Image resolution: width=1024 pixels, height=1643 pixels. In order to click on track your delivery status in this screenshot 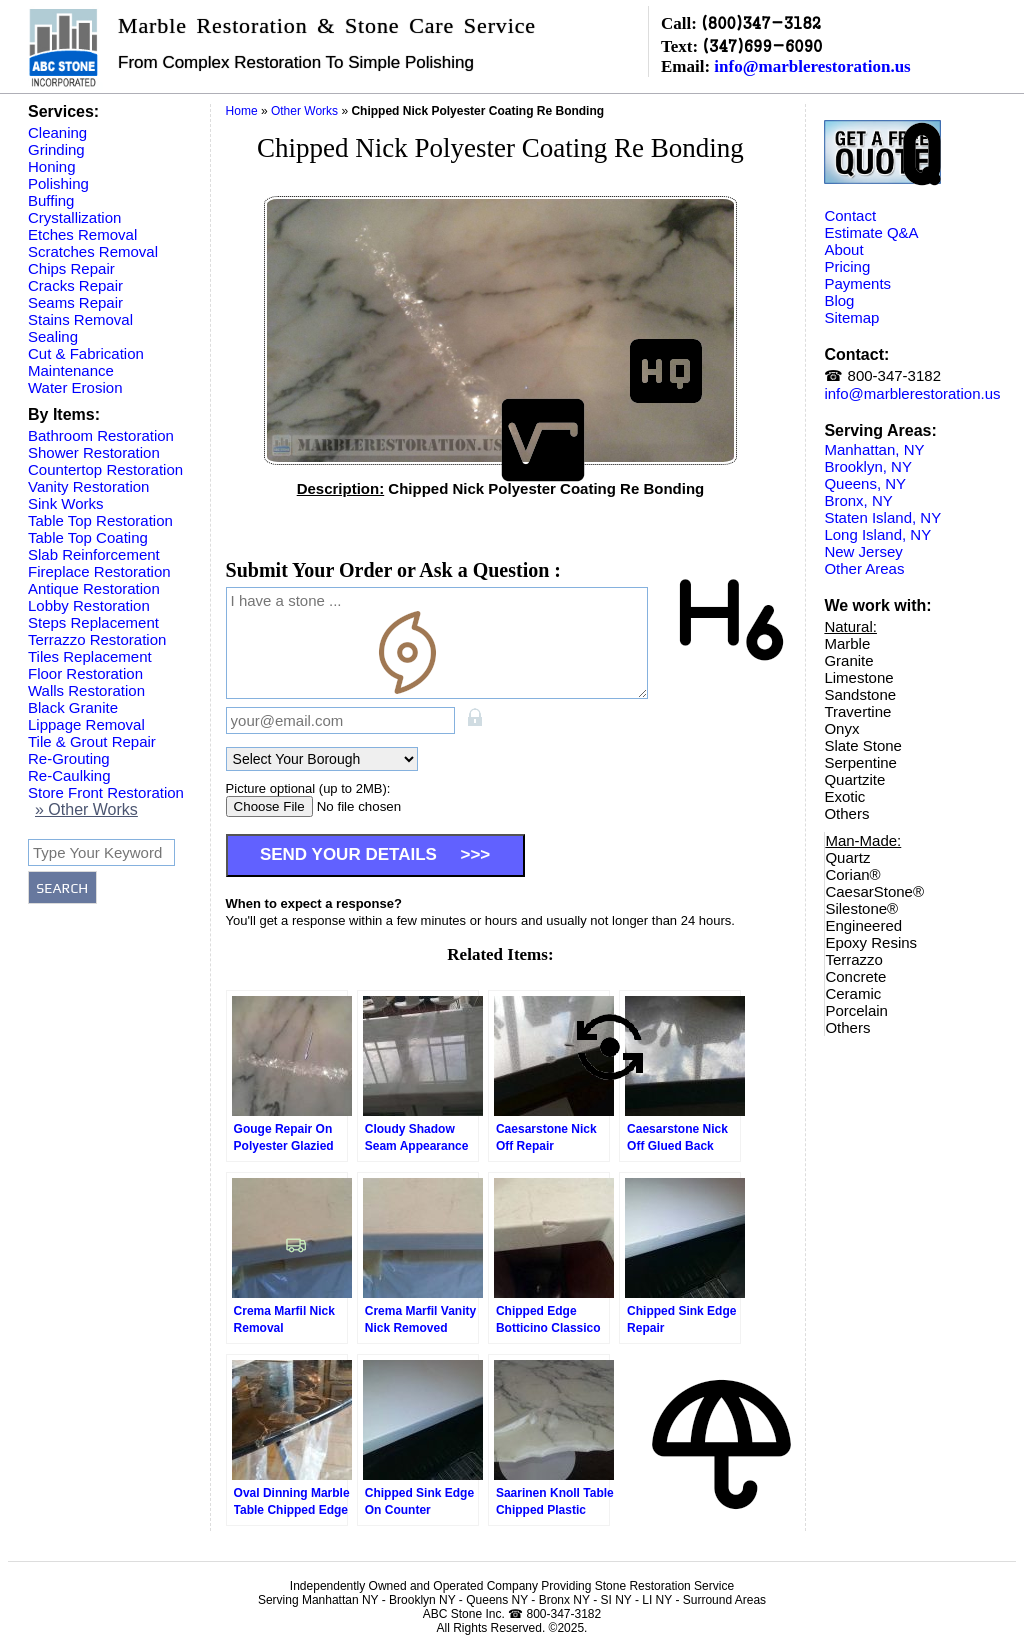, I will do `click(295, 1244)`.